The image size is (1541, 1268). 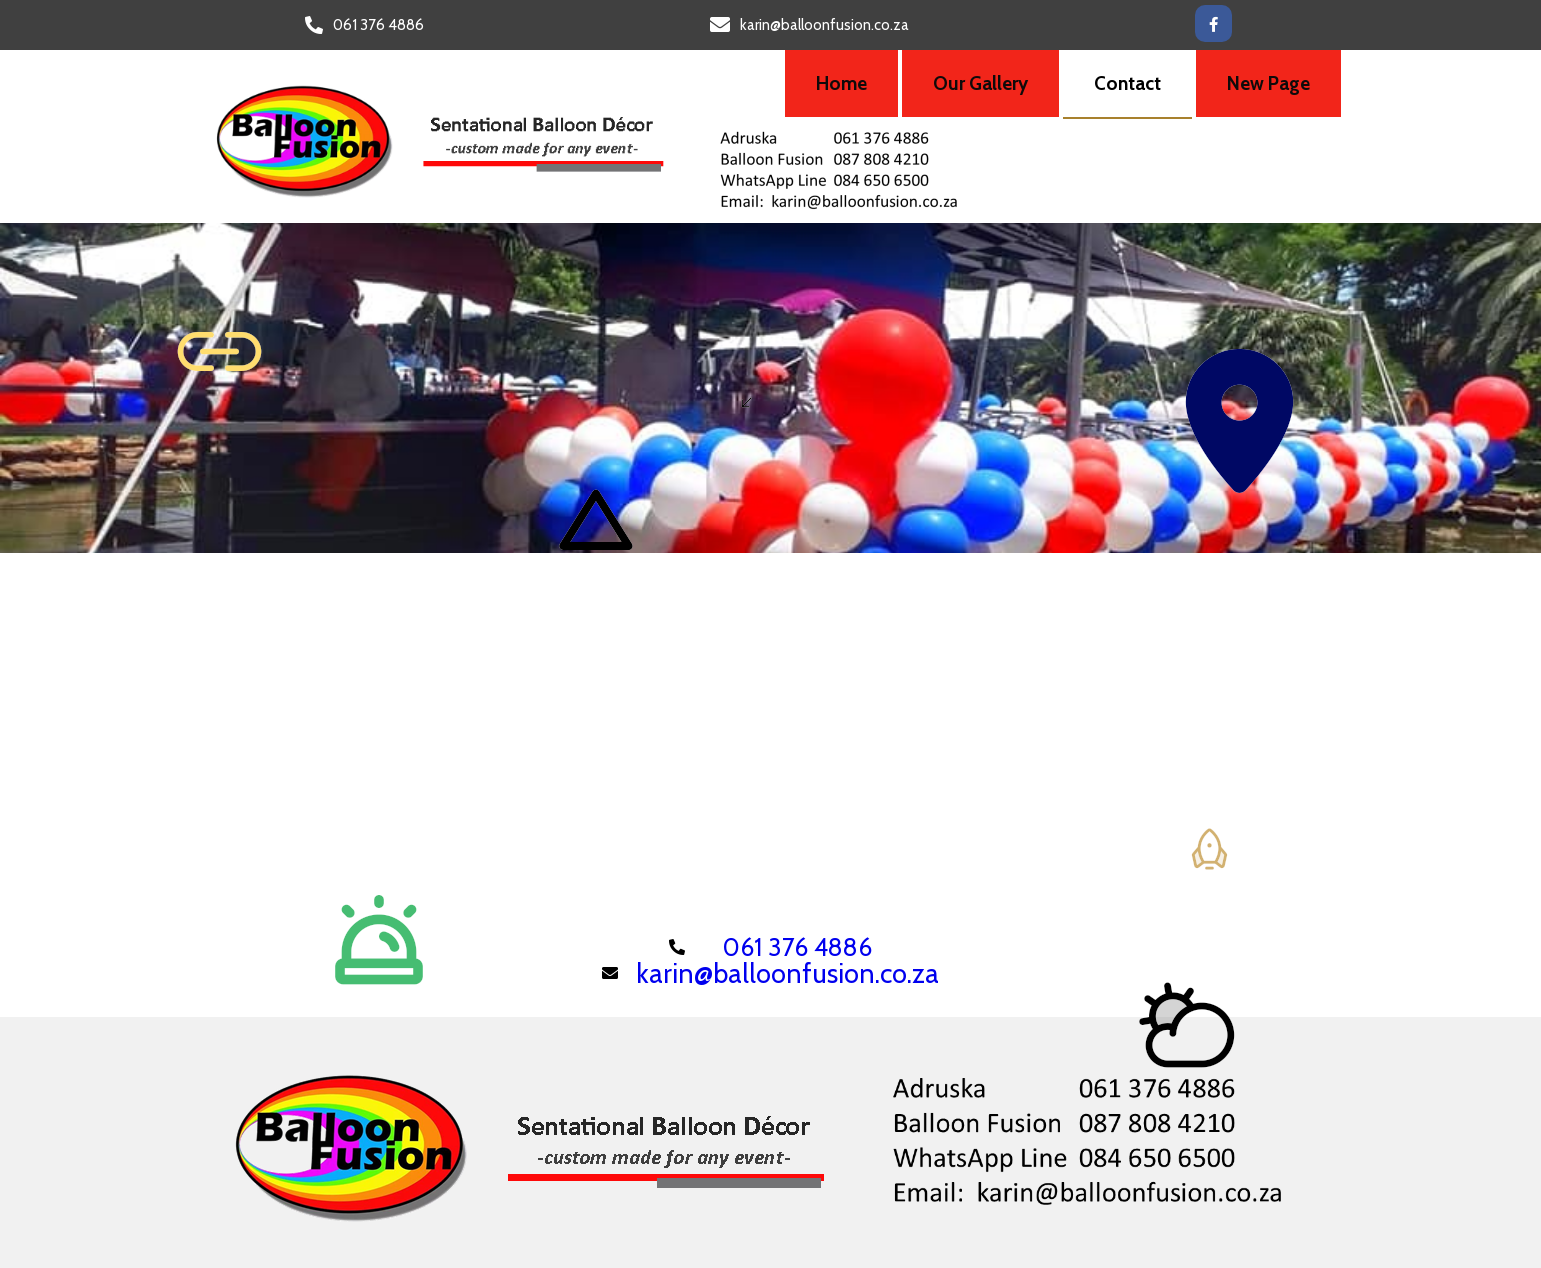 I want to click on launch or deploy an application, so click(x=1209, y=850).